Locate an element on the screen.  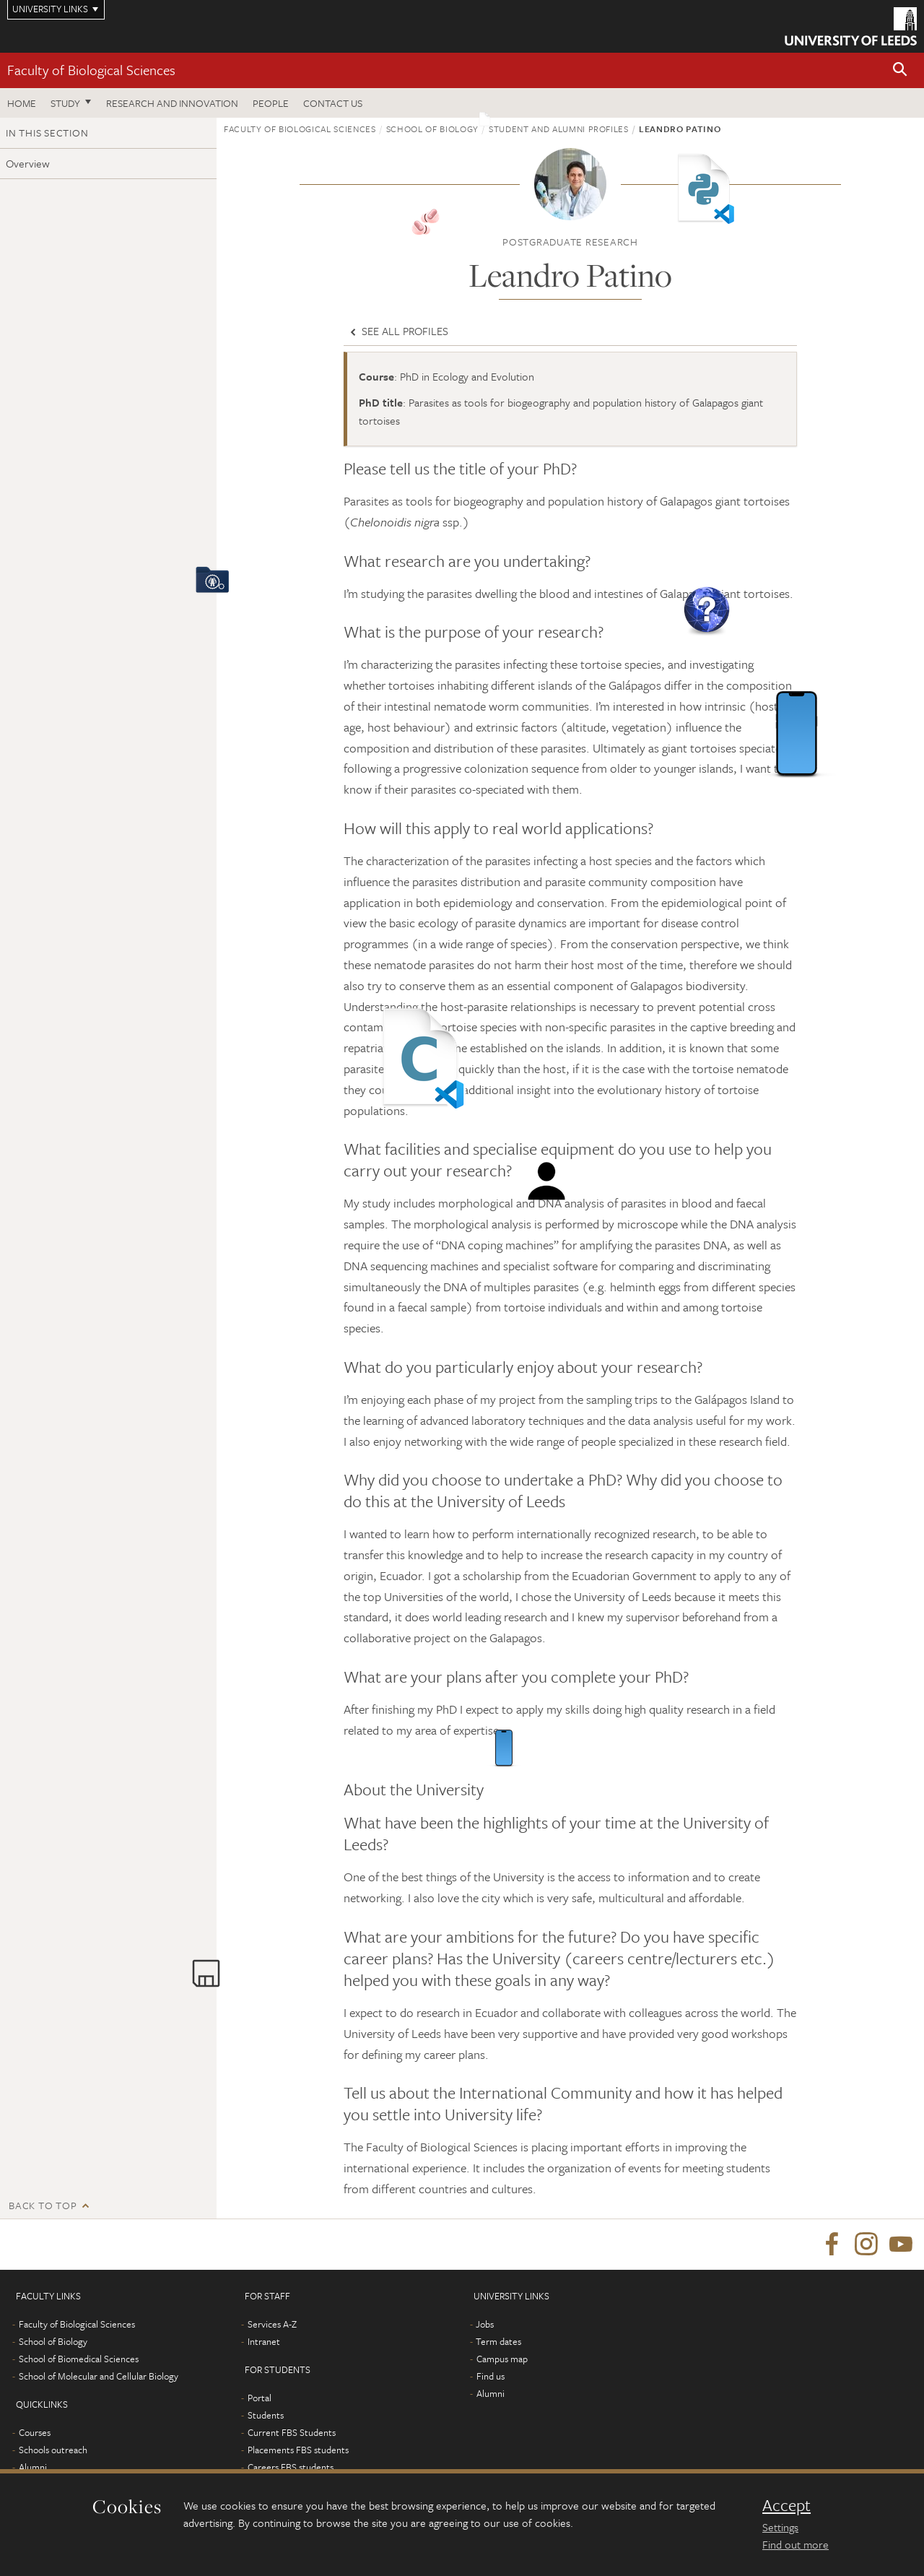
iPhone 14 Pro device icon is located at coordinates (504, 1748).